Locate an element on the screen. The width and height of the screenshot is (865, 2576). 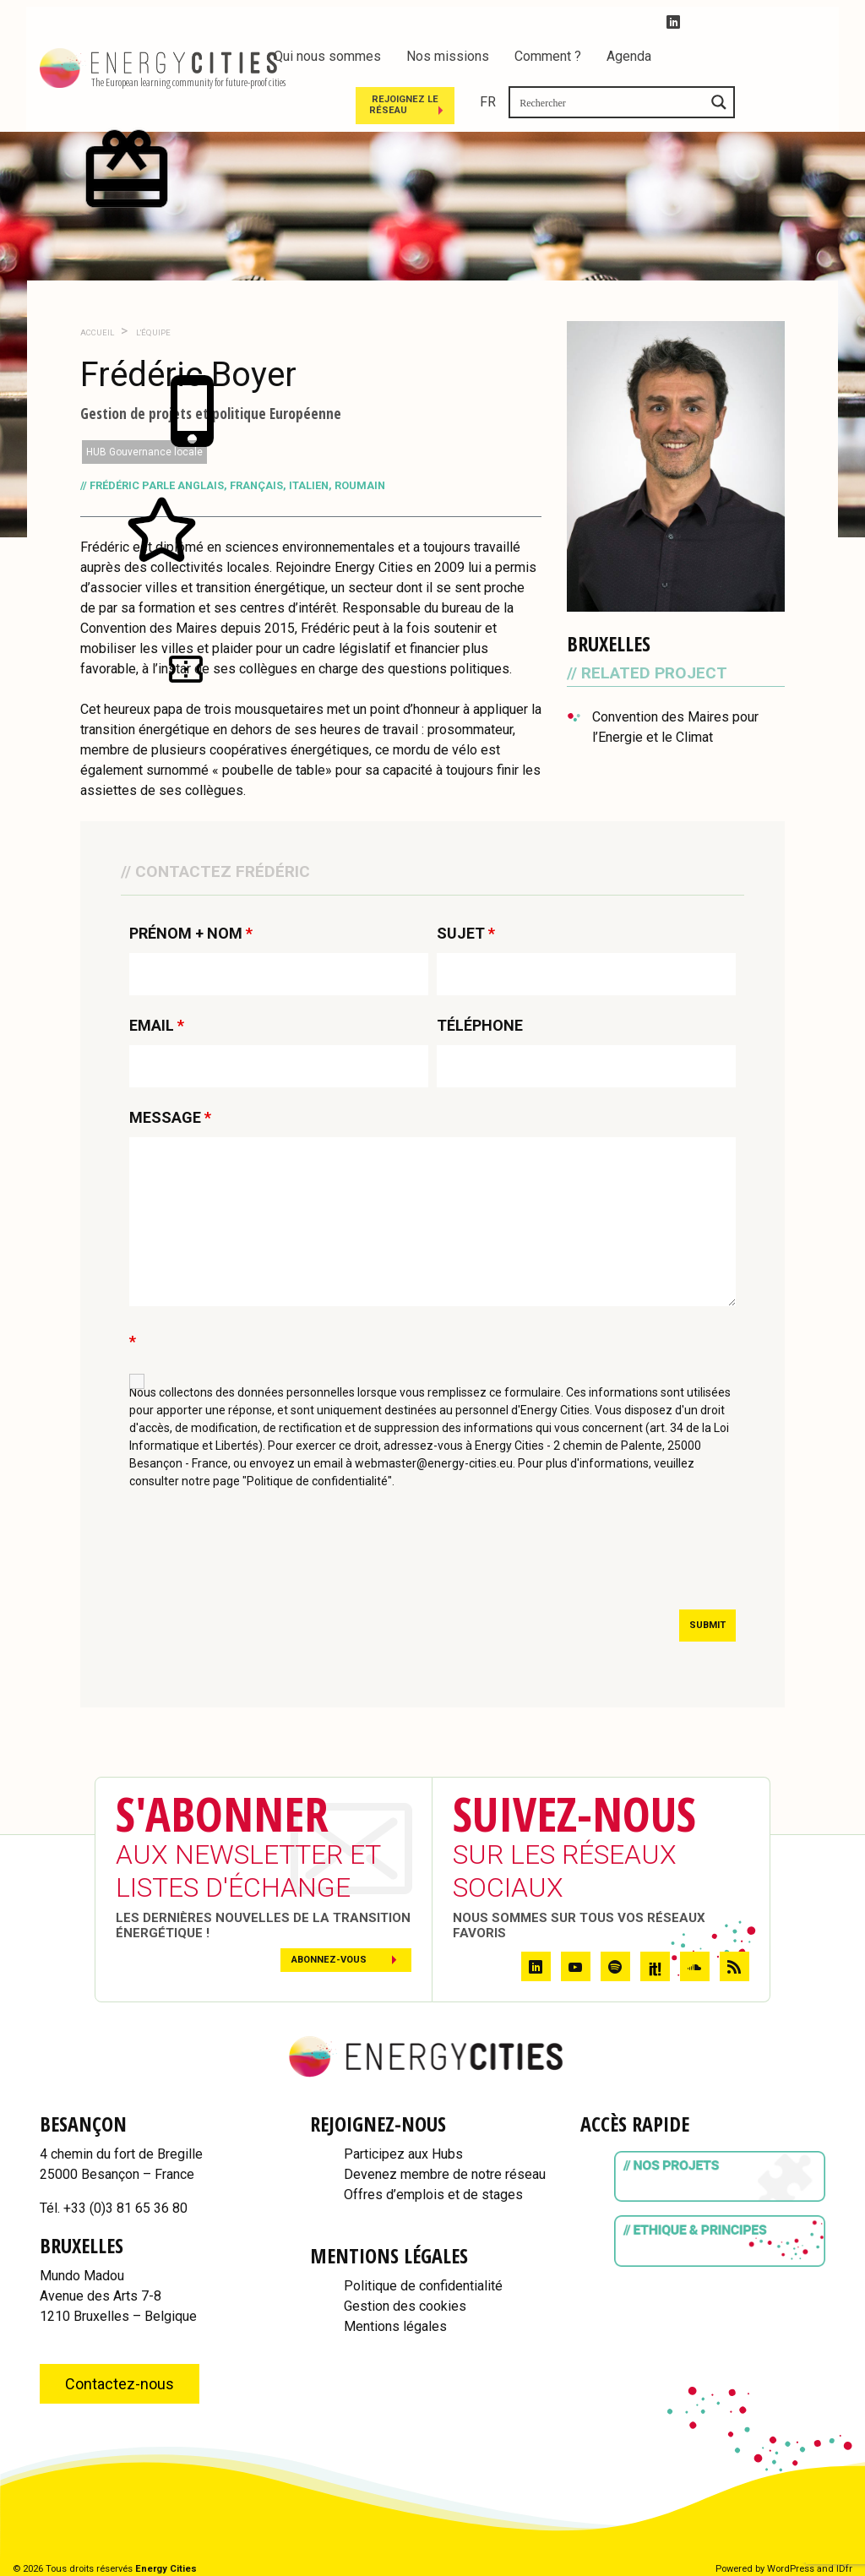
redeem a gift card or voucher is located at coordinates (127, 171).